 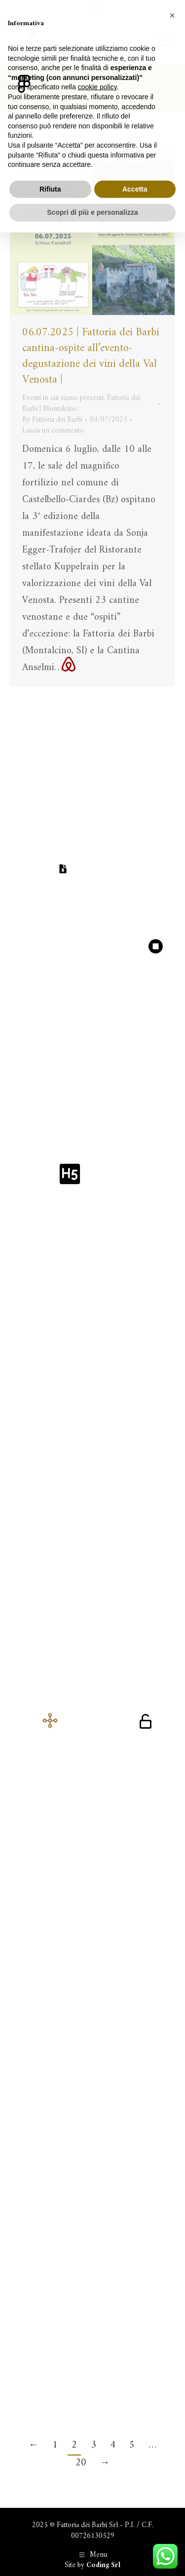 I want to click on view star network topology, so click(x=50, y=1720).